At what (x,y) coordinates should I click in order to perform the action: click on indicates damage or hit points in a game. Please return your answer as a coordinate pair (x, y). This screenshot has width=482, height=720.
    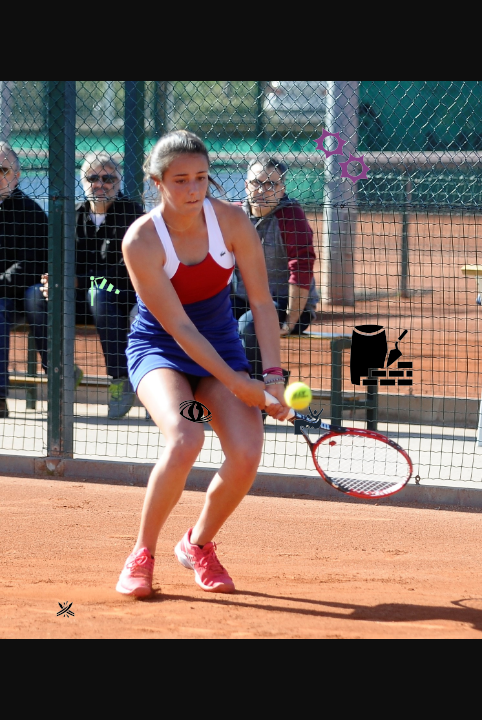
    Looking at the image, I should click on (341, 156).